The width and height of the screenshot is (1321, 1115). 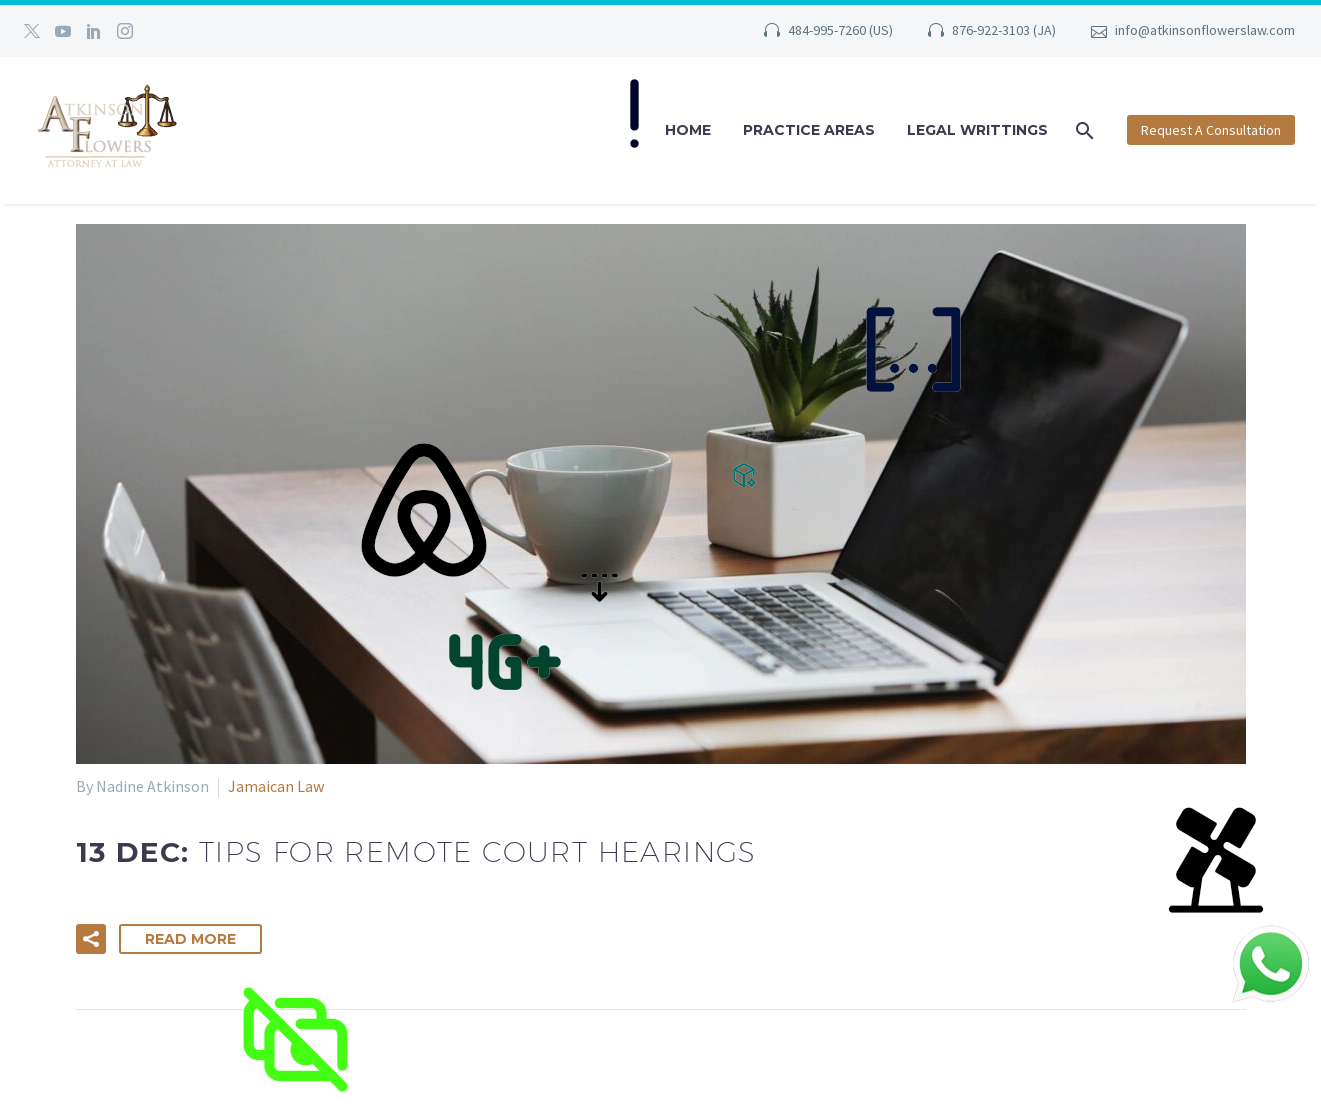 What do you see at coordinates (505, 662) in the screenshot?
I see `indicates 4G+ or LTE-Advanced network connectivity` at bounding box center [505, 662].